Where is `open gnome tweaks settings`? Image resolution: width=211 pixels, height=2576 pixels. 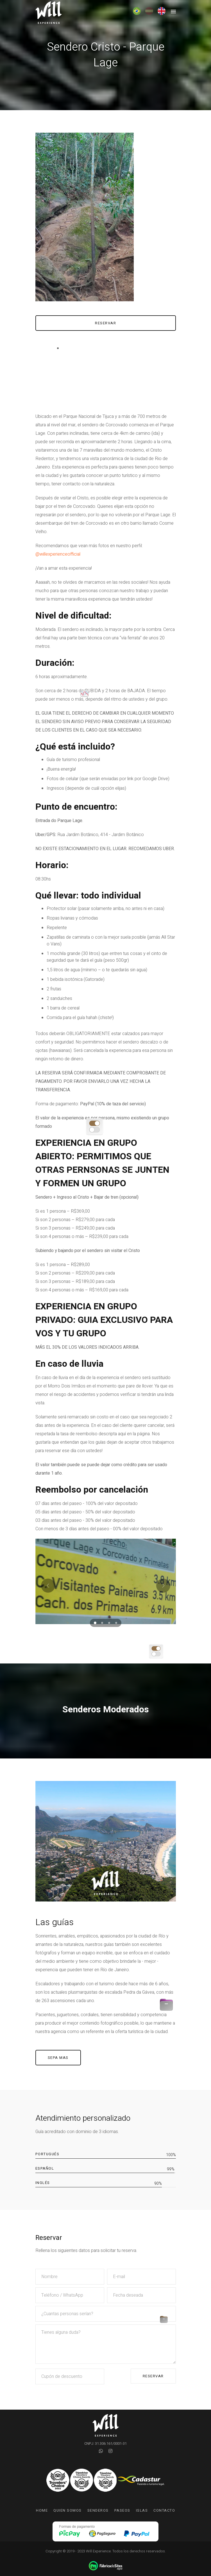
open gnome tweaks settings is located at coordinates (94, 1126).